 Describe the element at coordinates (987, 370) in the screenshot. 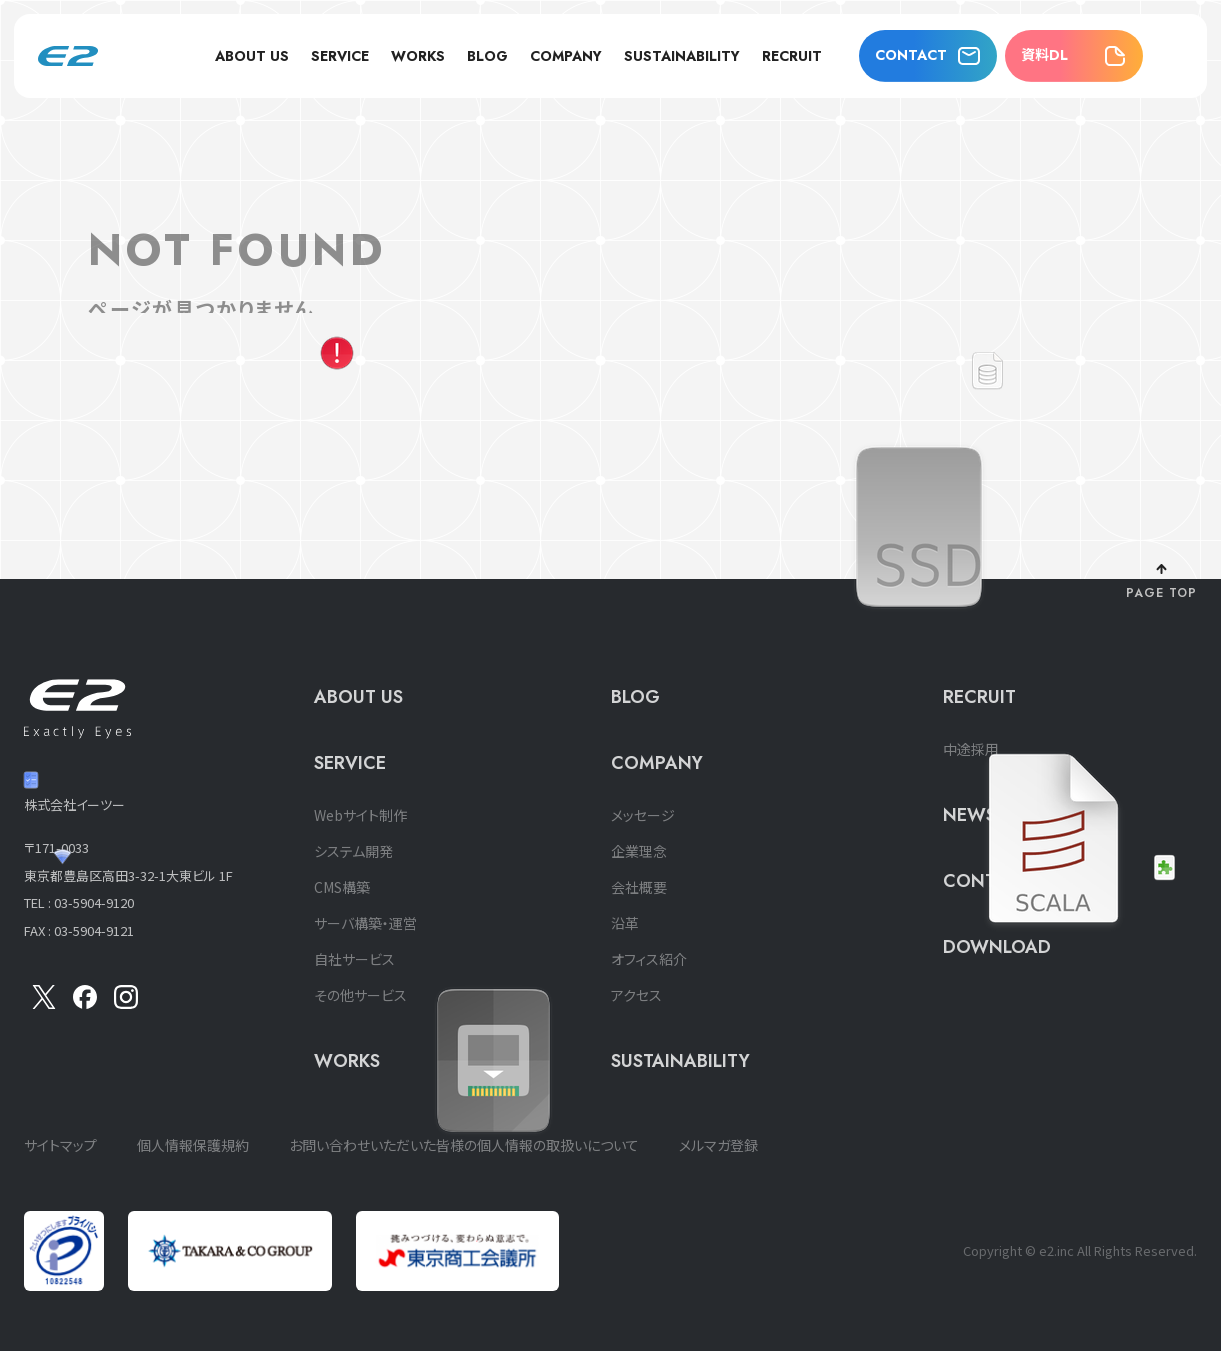

I see `open a SQL database file` at that location.